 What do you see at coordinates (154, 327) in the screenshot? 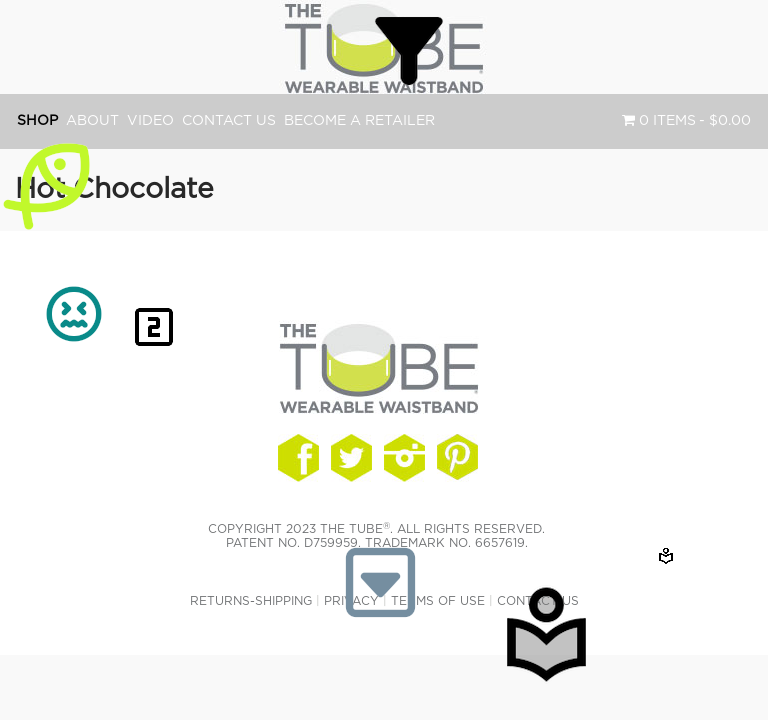
I see `indicates step two in a multi-step process` at bounding box center [154, 327].